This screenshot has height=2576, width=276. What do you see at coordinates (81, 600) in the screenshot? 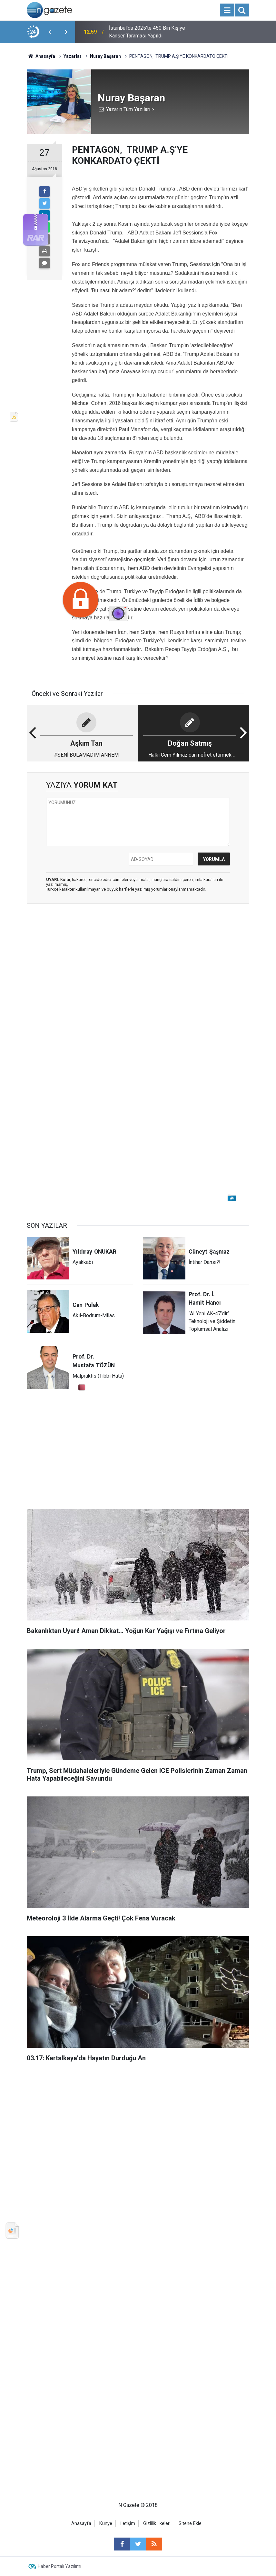
I see `lock screen brightness at current level` at bounding box center [81, 600].